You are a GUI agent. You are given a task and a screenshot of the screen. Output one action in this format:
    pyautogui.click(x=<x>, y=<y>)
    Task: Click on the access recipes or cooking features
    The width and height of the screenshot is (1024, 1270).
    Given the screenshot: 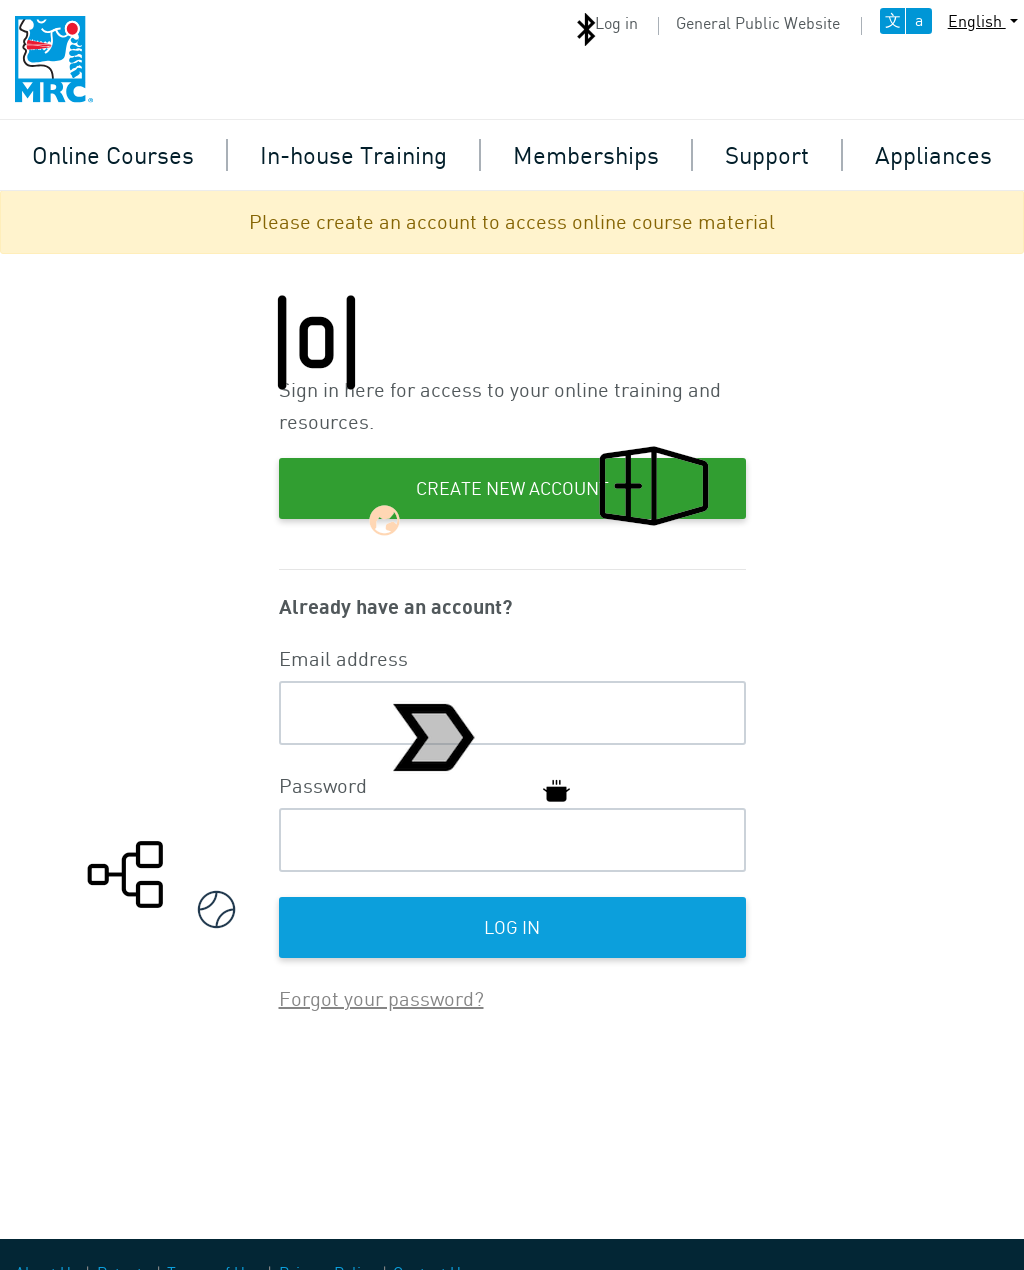 What is the action you would take?
    pyautogui.click(x=556, y=792)
    